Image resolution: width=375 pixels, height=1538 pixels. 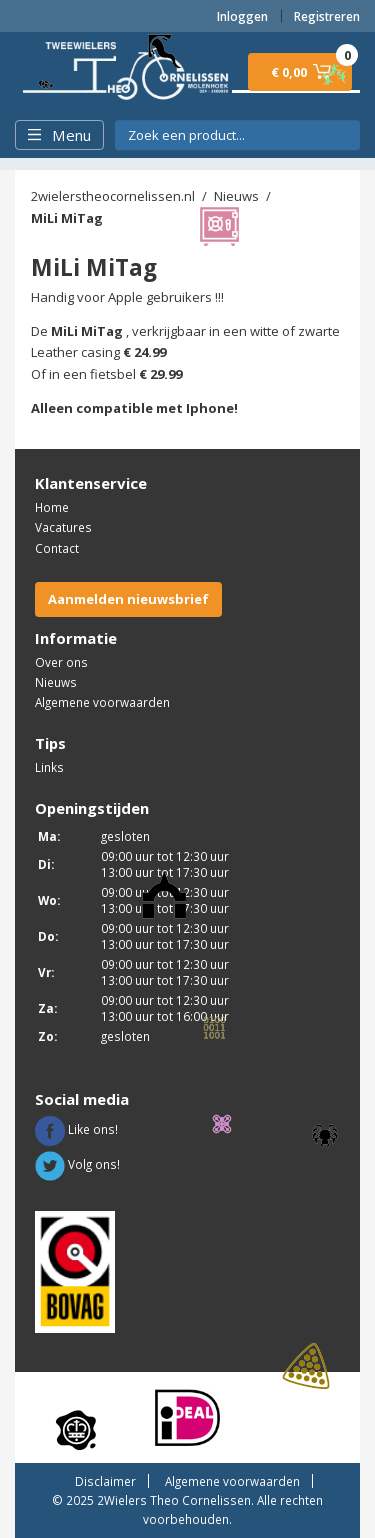 What do you see at coordinates (76, 1430) in the screenshot?
I see `indicates an official or verified document` at bounding box center [76, 1430].